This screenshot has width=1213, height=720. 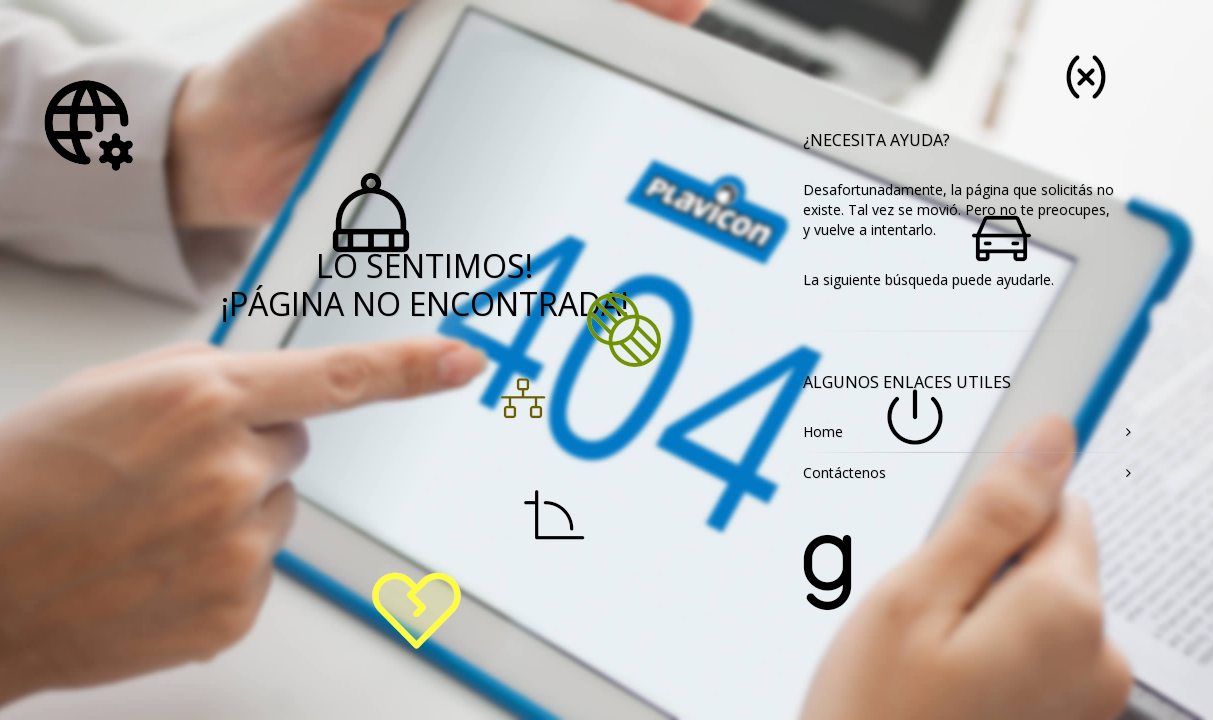 What do you see at coordinates (552, 518) in the screenshot?
I see `measure or adjust angle settings` at bounding box center [552, 518].